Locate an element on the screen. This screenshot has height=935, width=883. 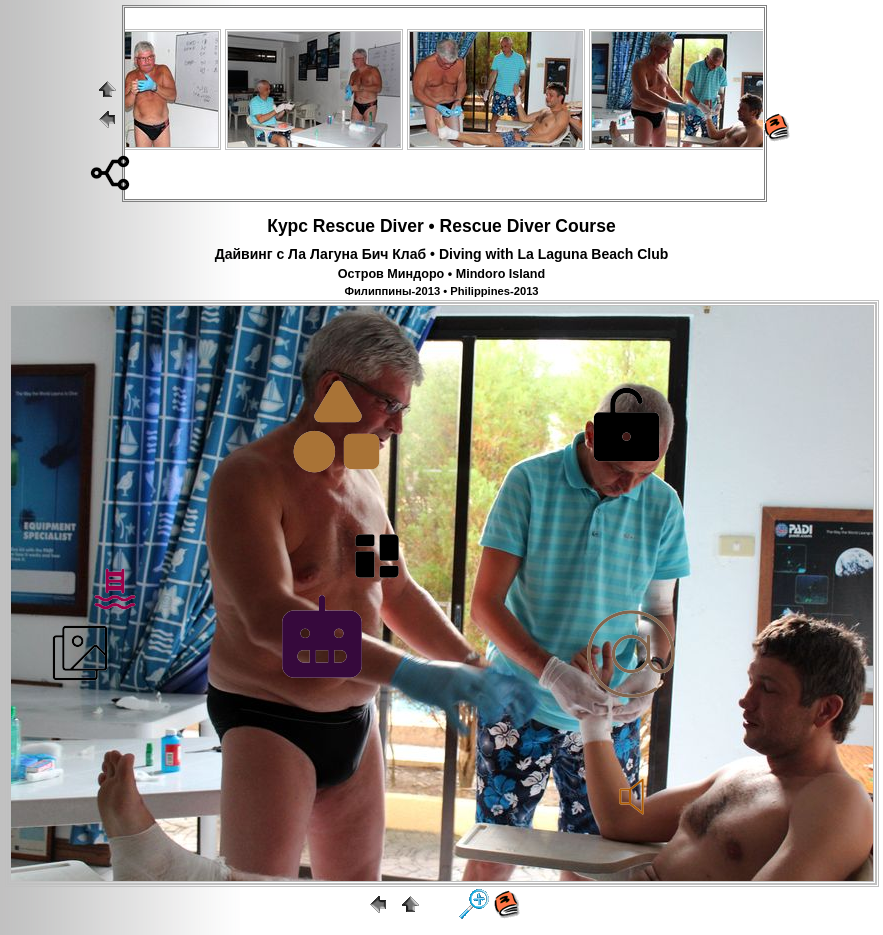
access shape tools or drawing options is located at coordinates (338, 428).